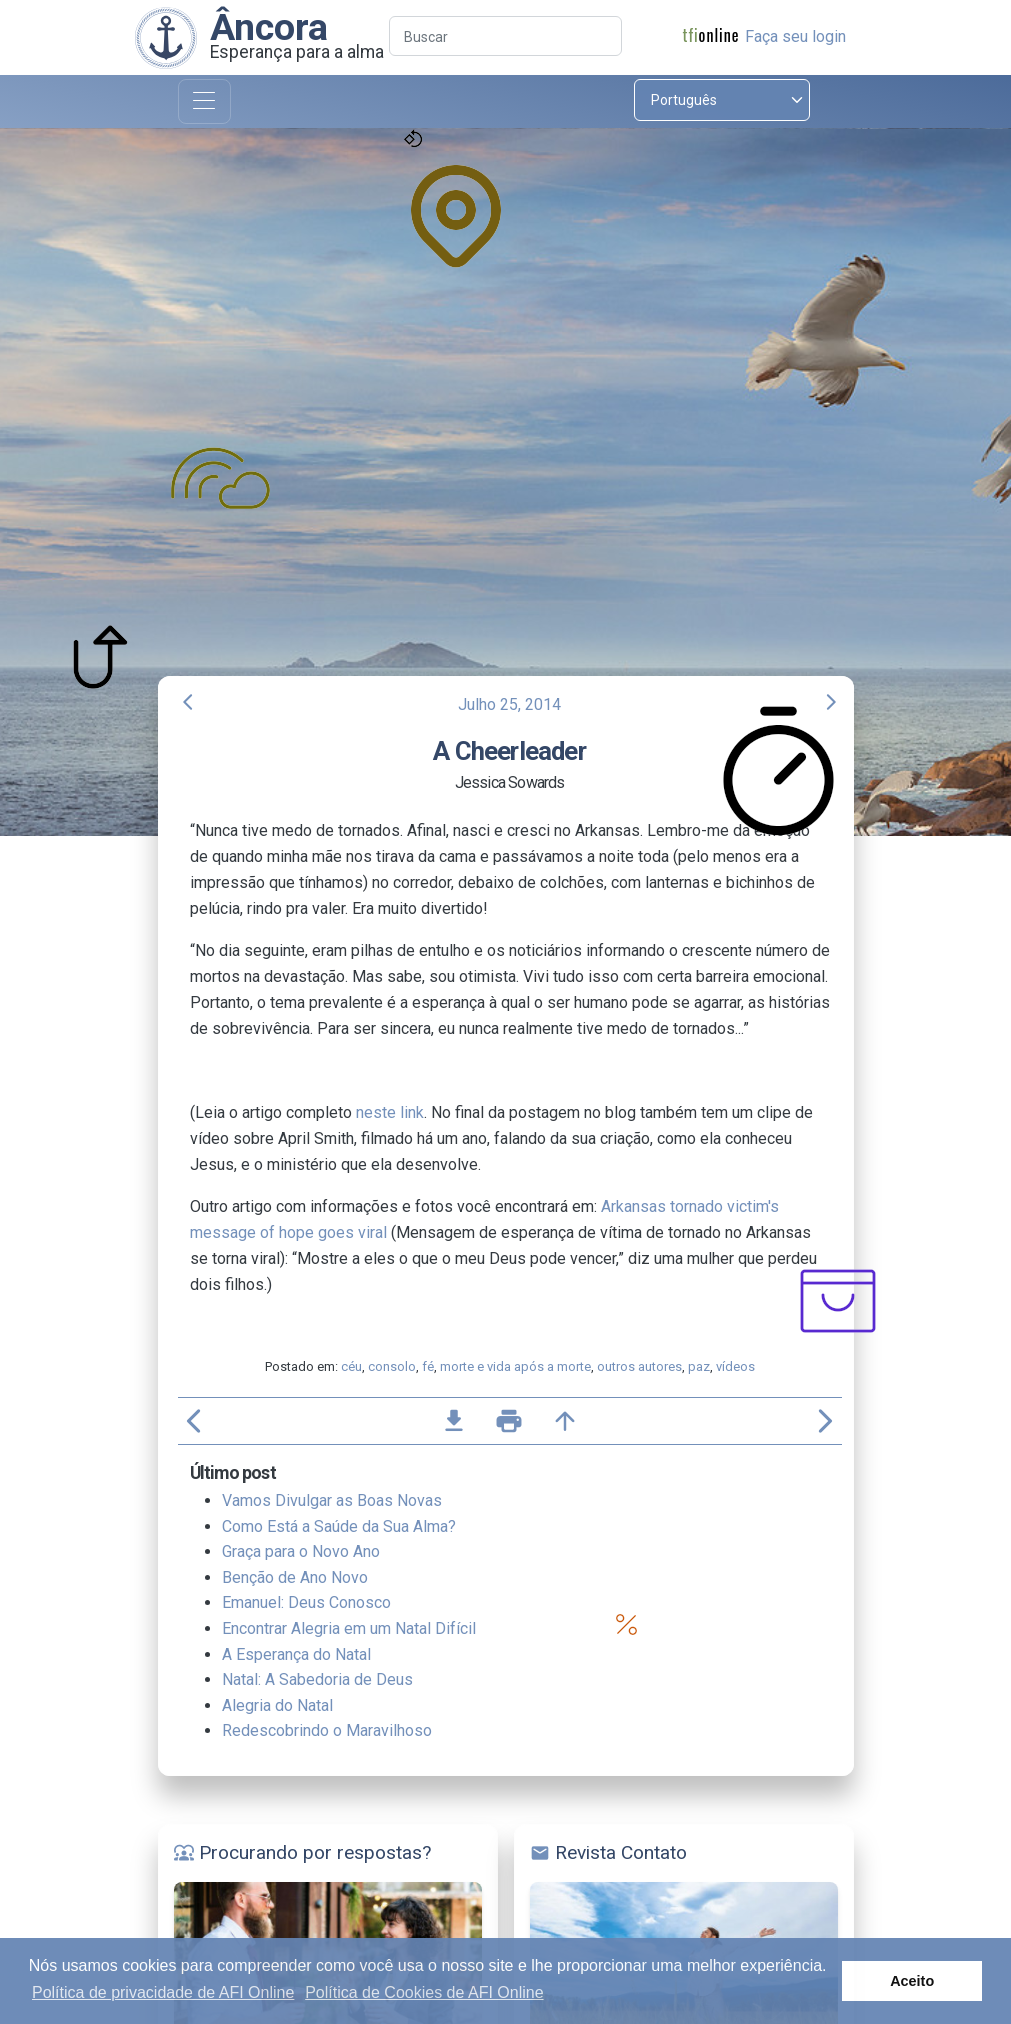  Describe the element at coordinates (220, 476) in the screenshot. I see `view weather conditions` at that location.